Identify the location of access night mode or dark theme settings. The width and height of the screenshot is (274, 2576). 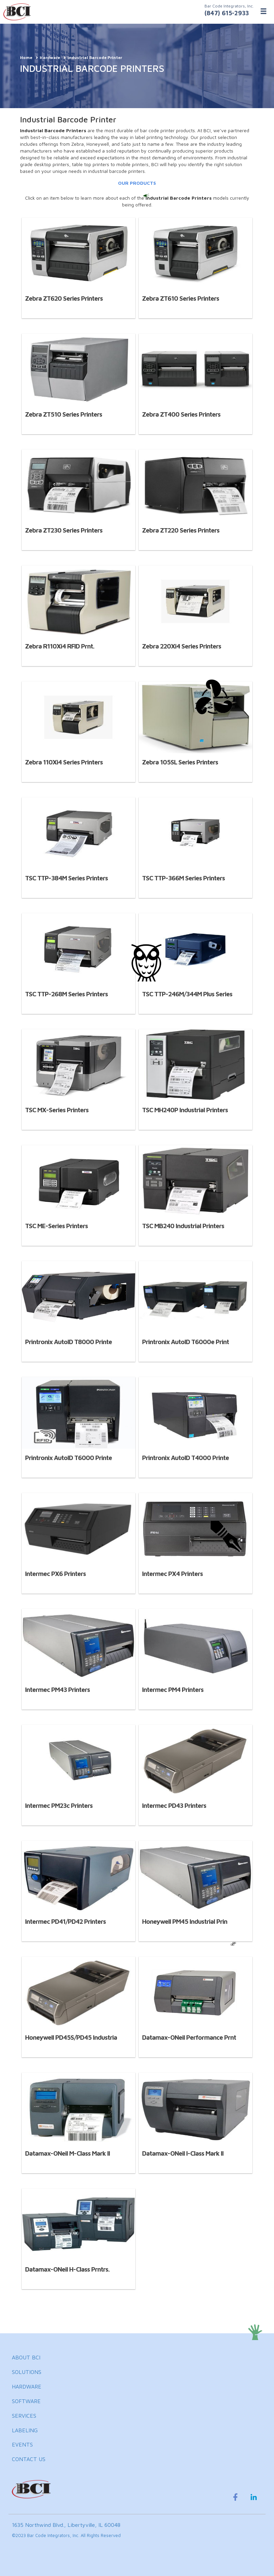
(146, 963).